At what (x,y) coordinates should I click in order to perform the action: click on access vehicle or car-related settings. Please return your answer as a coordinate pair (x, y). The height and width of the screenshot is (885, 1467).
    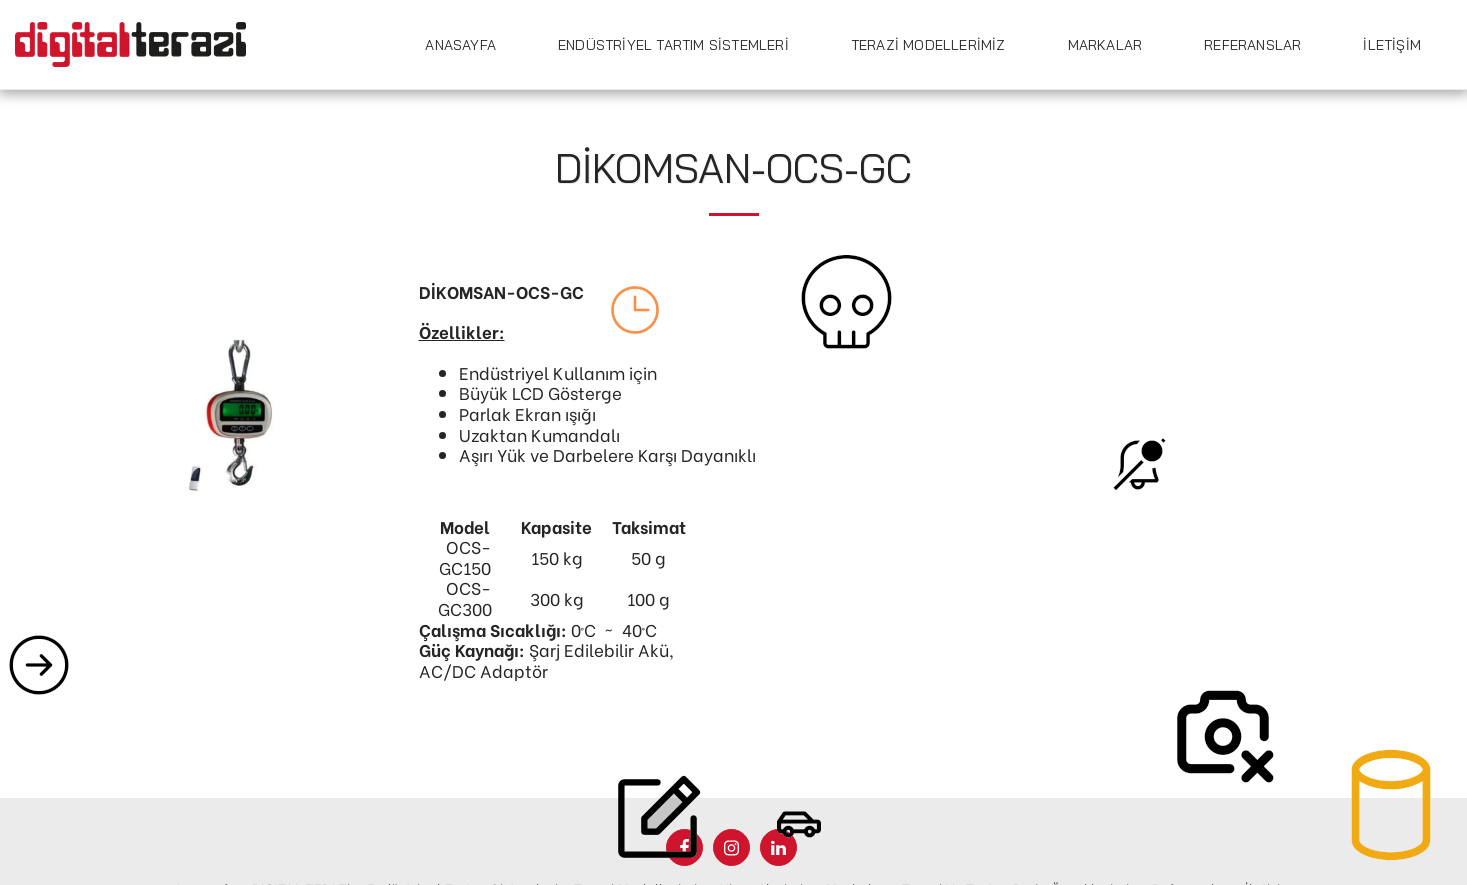
    Looking at the image, I should click on (799, 823).